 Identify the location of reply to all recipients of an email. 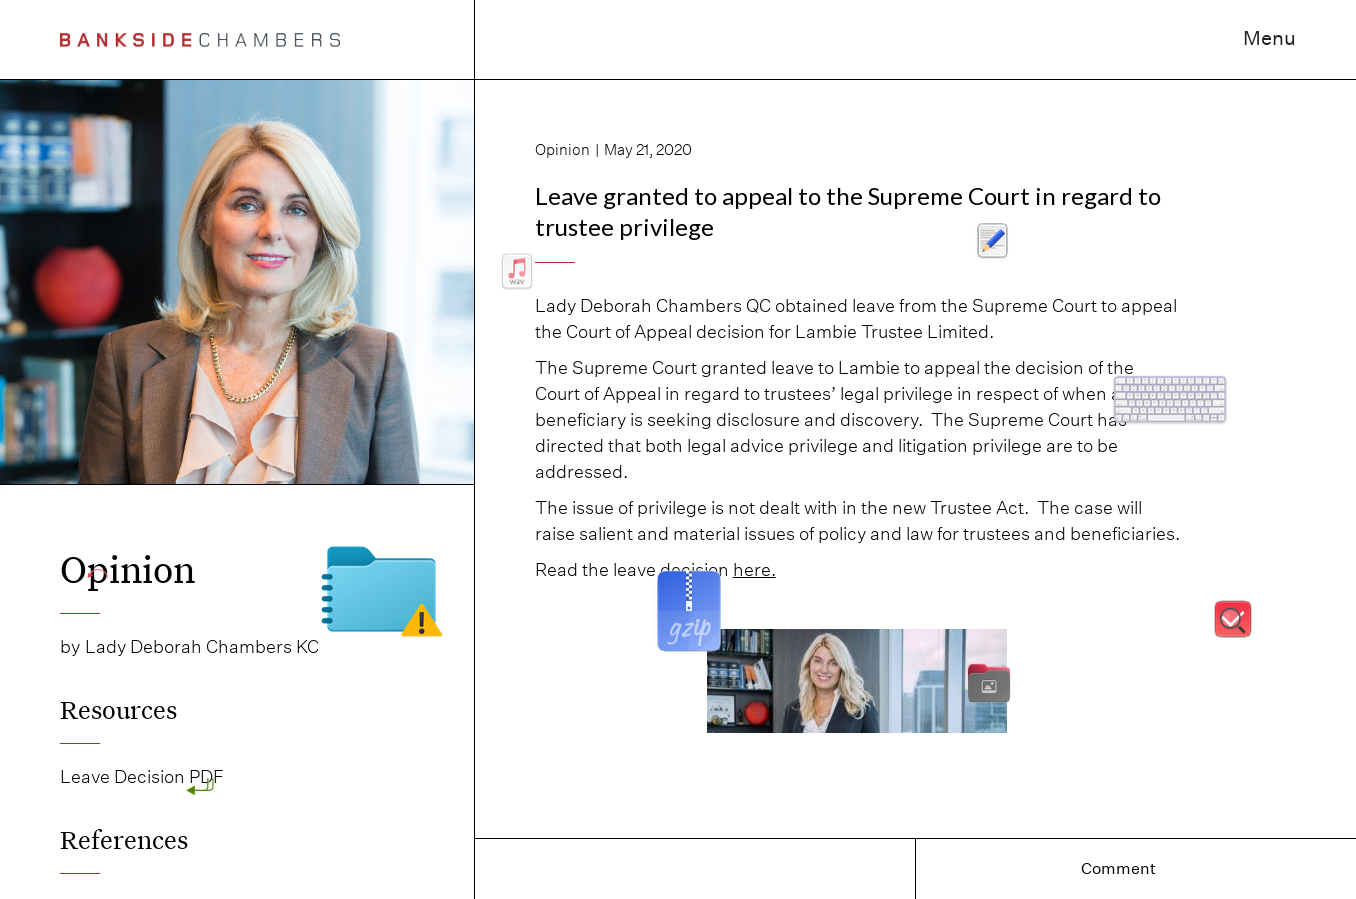
(199, 786).